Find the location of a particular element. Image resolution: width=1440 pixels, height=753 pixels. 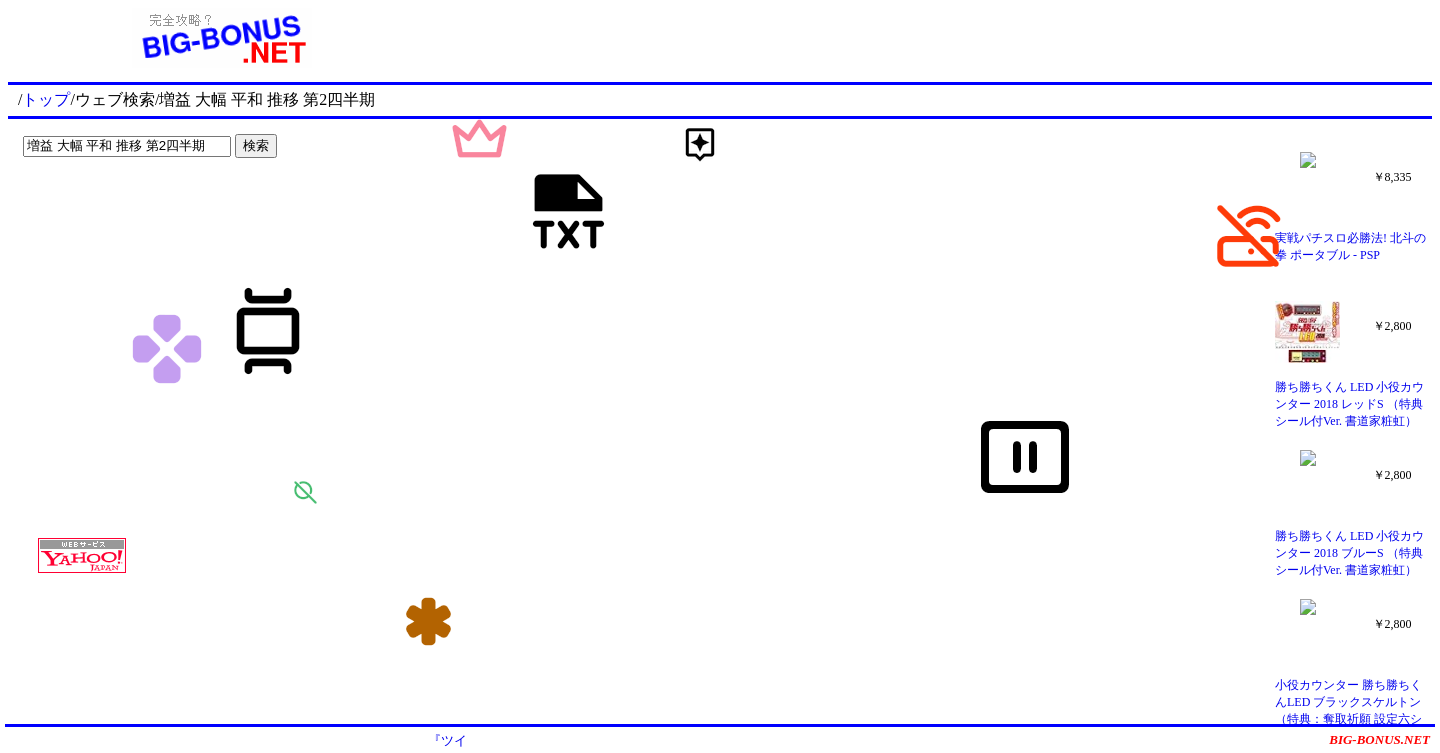

indicates premium or VIP membership status is located at coordinates (479, 138).